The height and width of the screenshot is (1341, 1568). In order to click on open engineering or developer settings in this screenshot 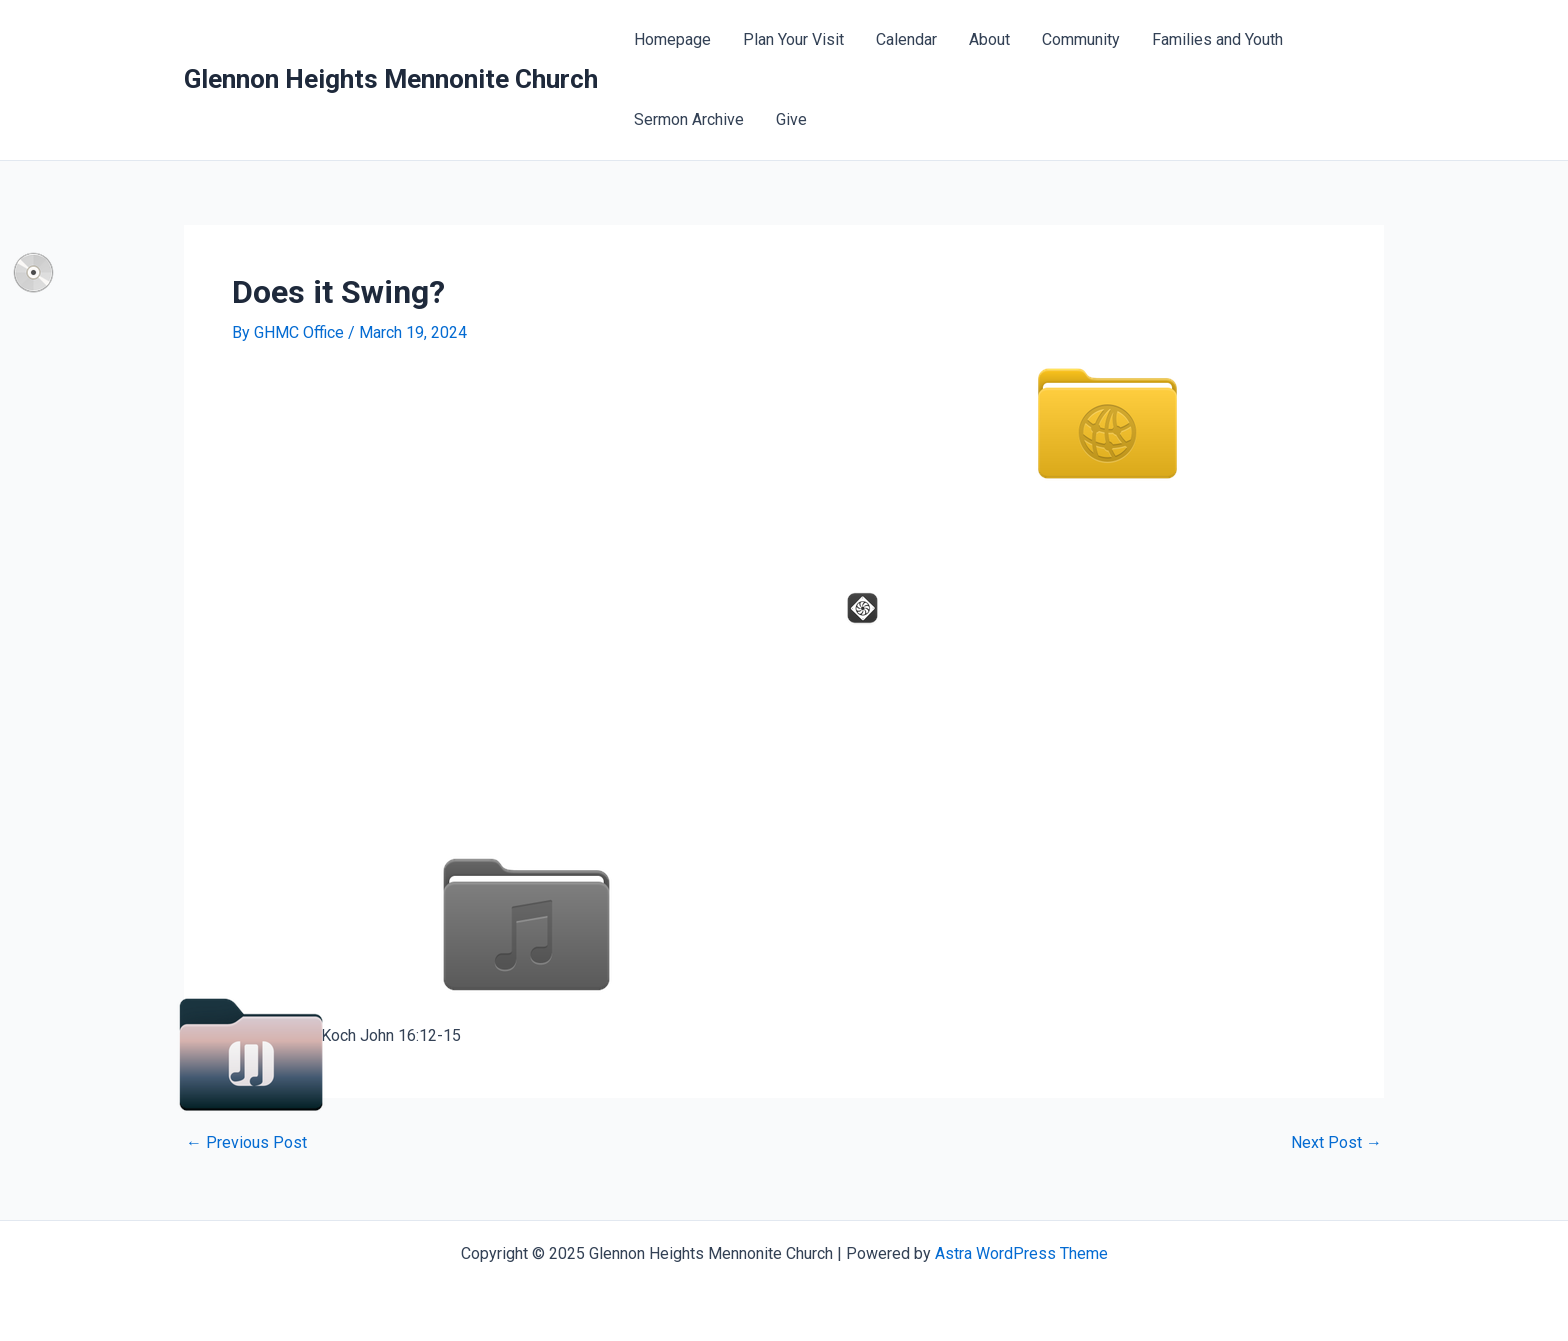, I will do `click(862, 608)`.